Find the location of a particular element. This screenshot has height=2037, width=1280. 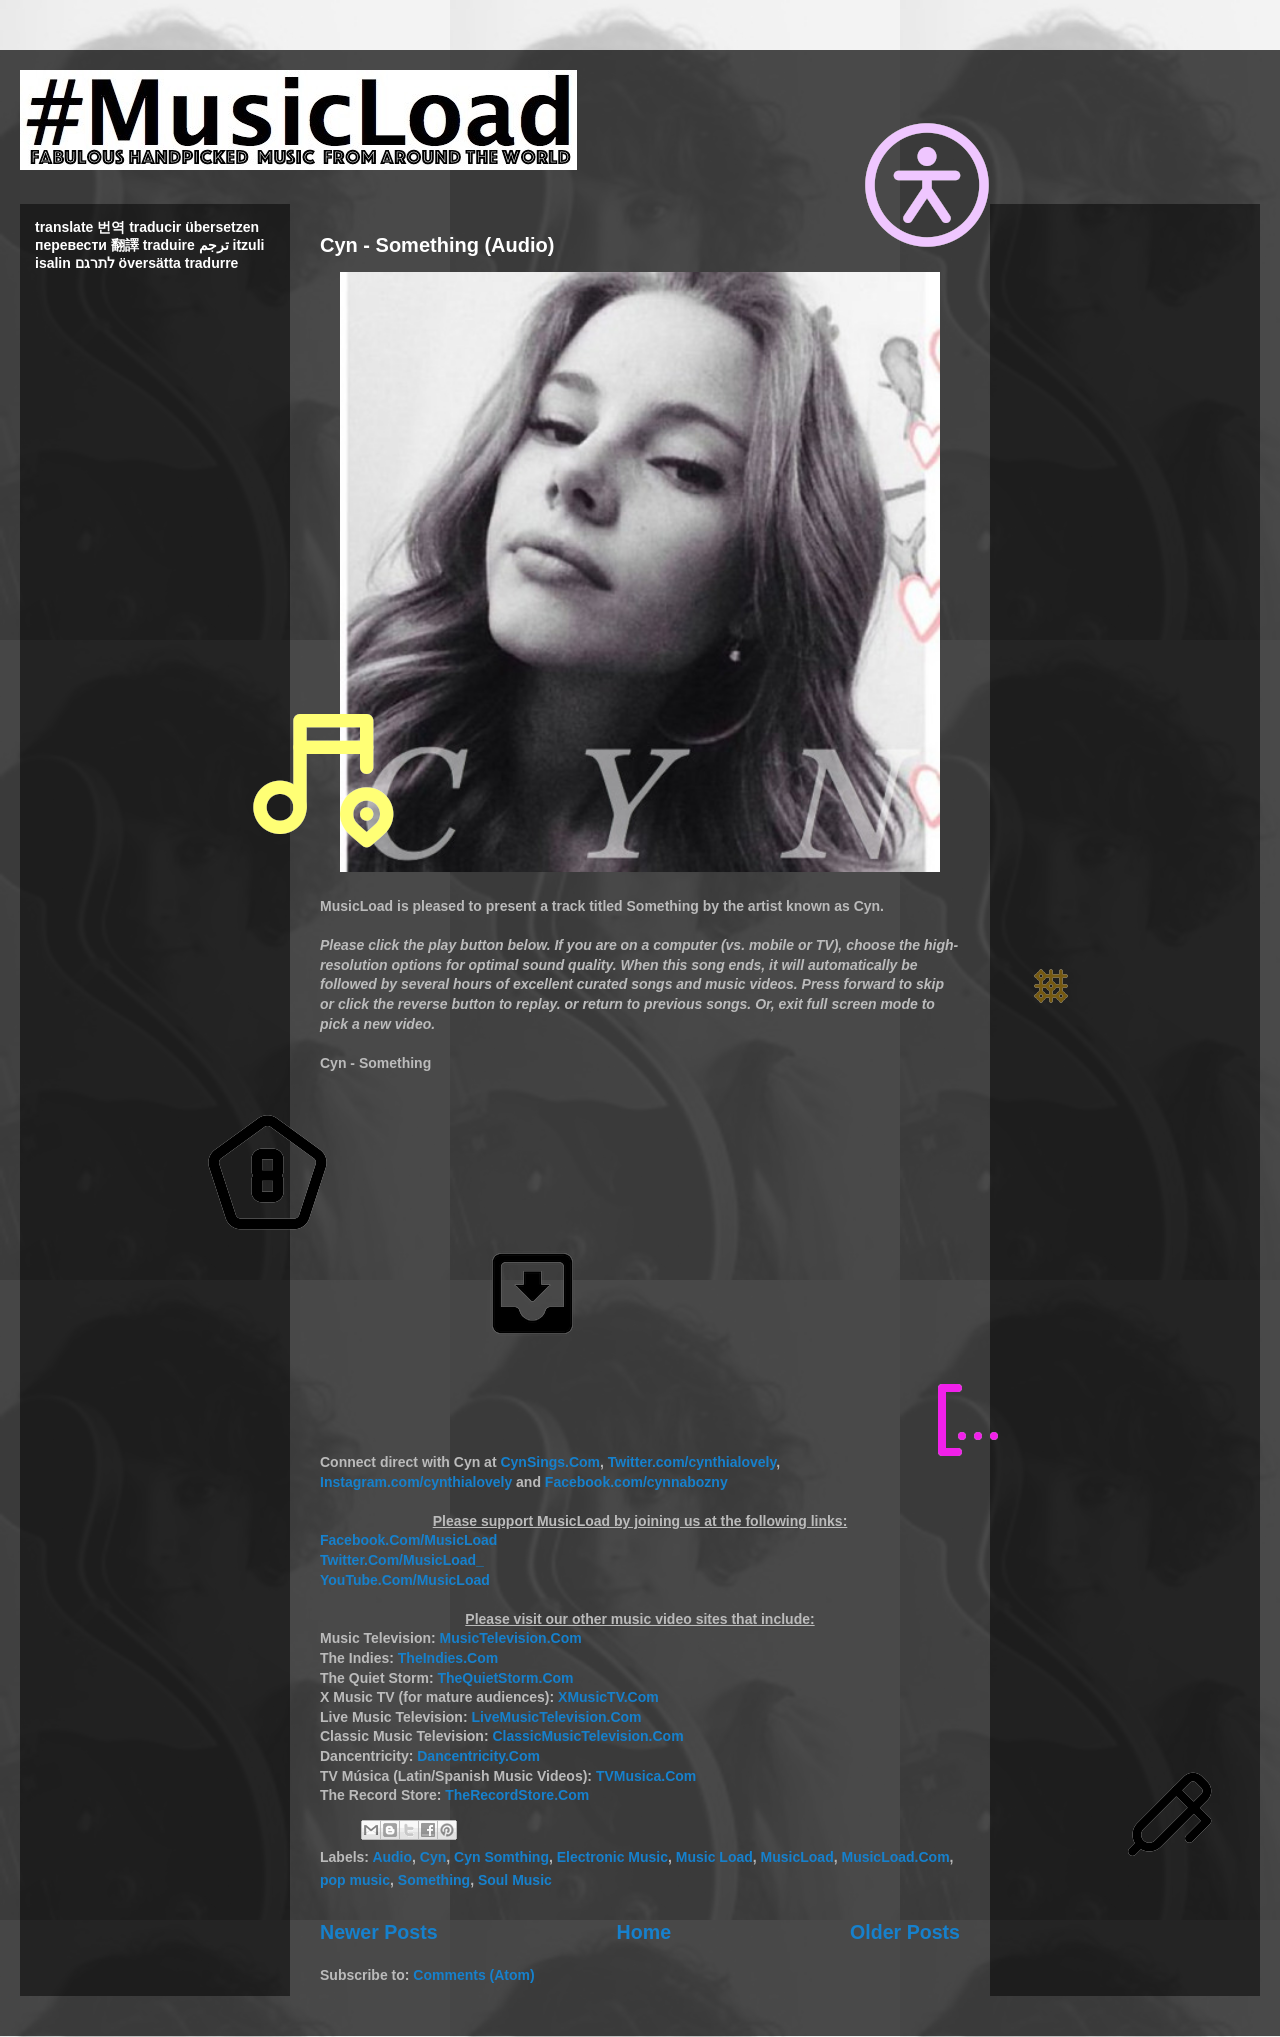

play go board game is located at coordinates (1051, 986).